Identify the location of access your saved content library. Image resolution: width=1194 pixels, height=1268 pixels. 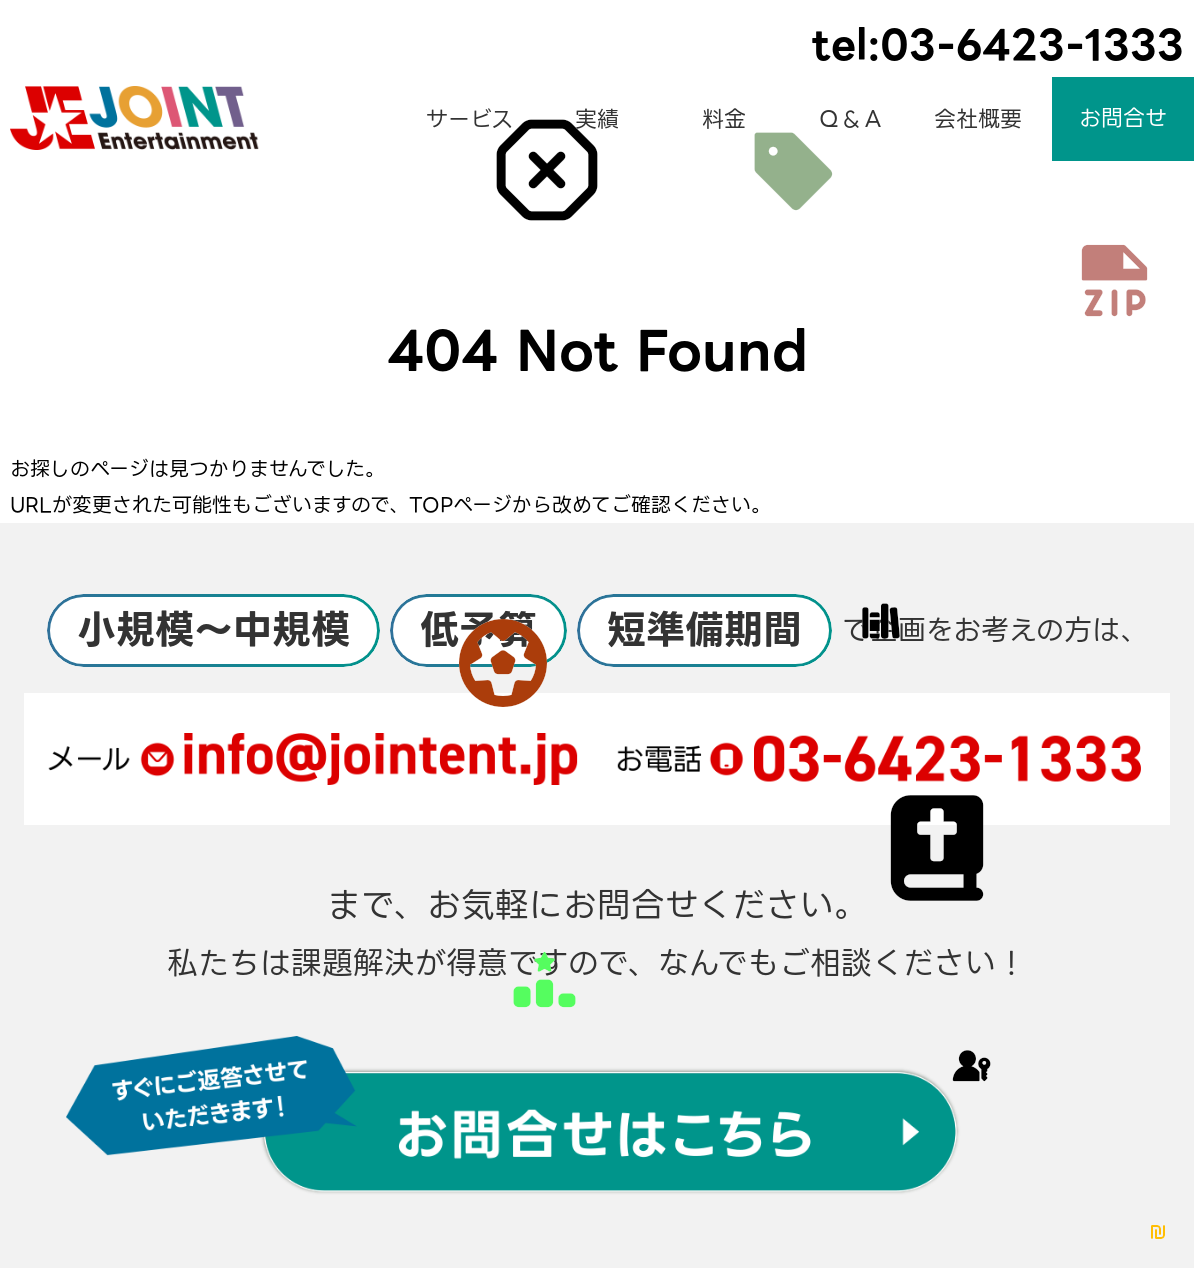
(881, 621).